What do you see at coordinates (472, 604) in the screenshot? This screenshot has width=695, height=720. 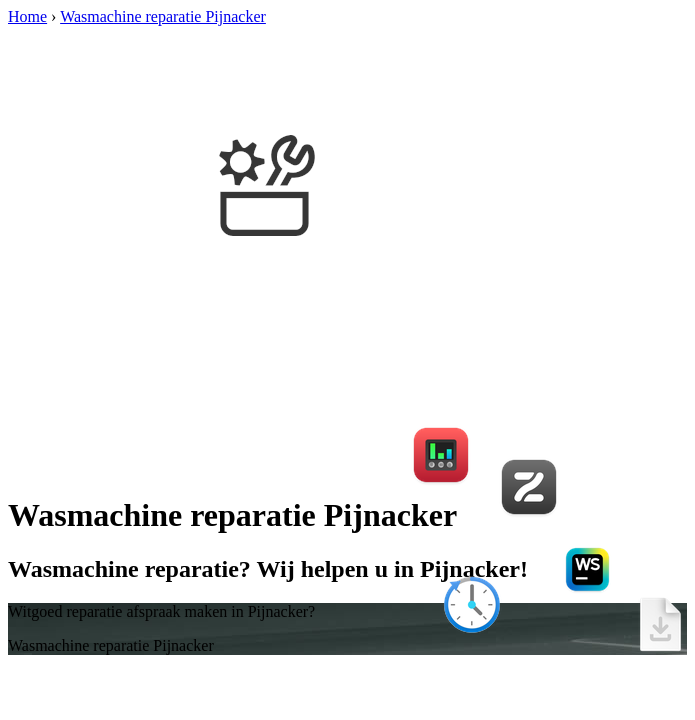 I see `open the reservations app` at bounding box center [472, 604].